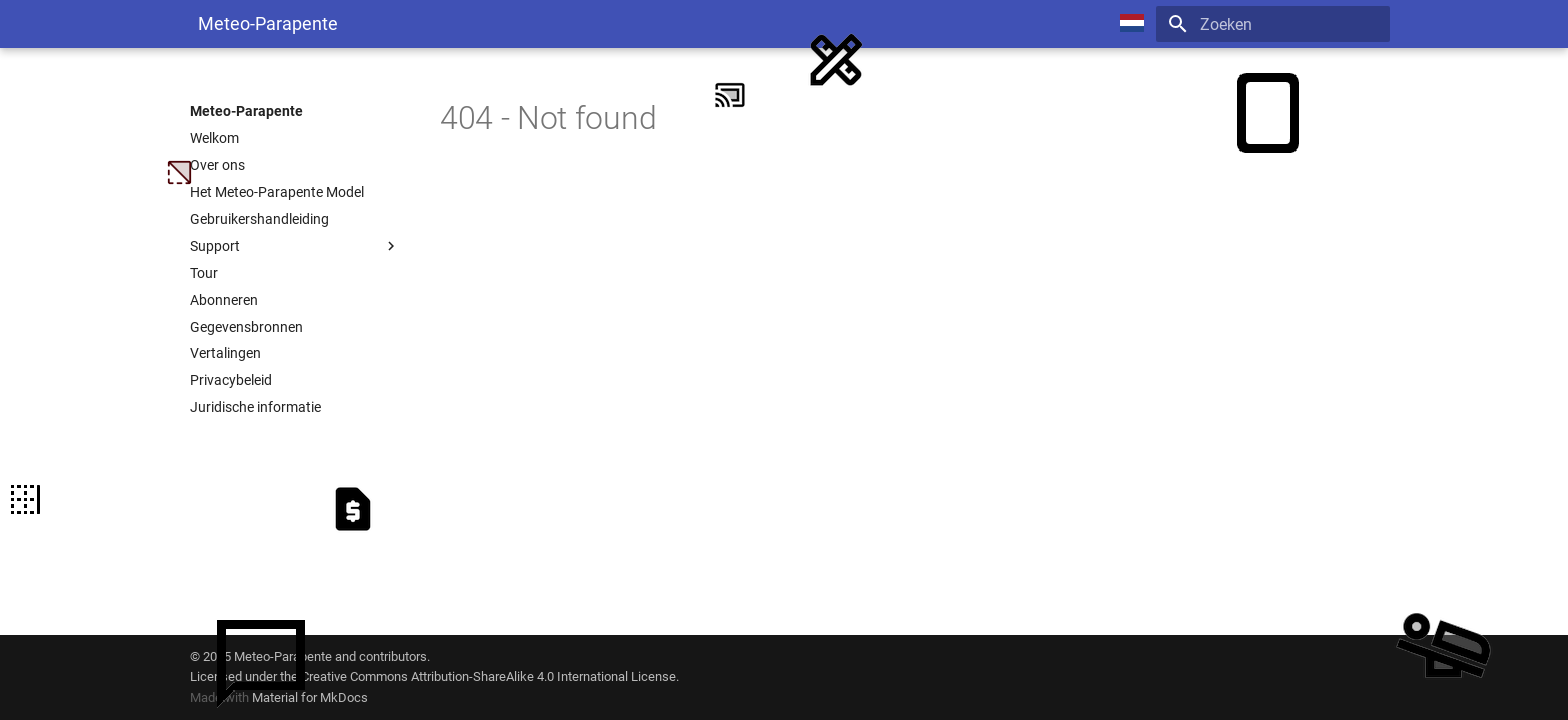 The width and height of the screenshot is (1568, 720). What do you see at coordinates (25, 499) in the screenshot?
I see `apply border to the right edge of a cell or selection` at bounding box center [25, 499].